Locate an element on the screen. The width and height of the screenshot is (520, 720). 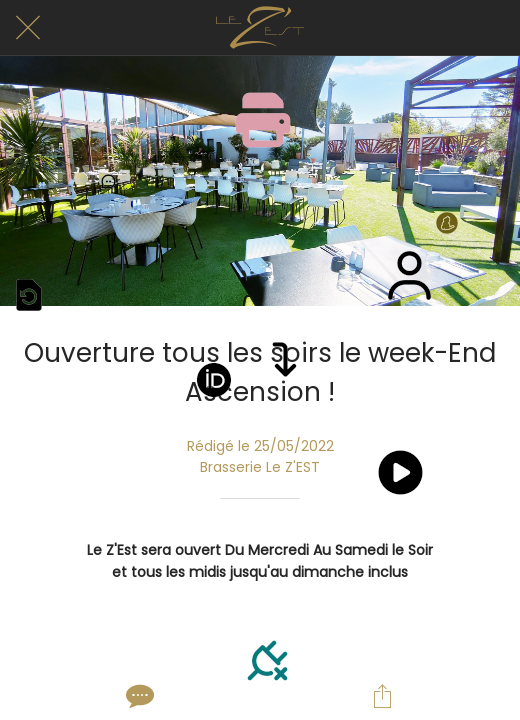
disconnected or unplugged device is located at coordinates (267, 660).